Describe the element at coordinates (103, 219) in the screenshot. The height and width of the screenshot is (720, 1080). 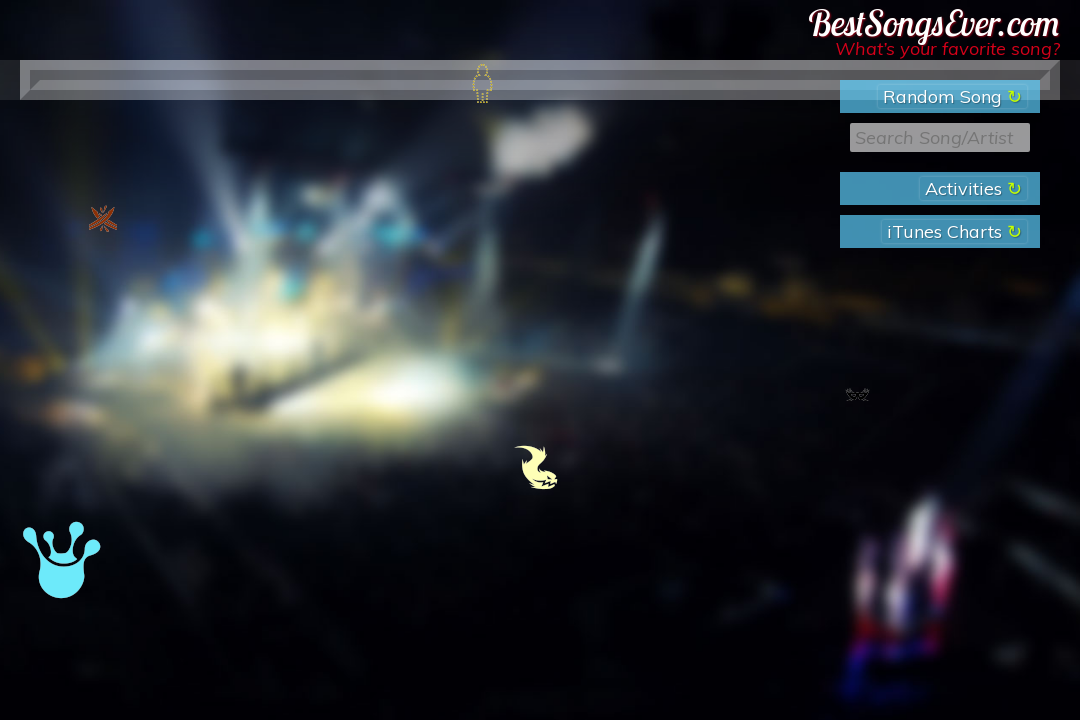
I see `initiate combat or battle mode` at that location.